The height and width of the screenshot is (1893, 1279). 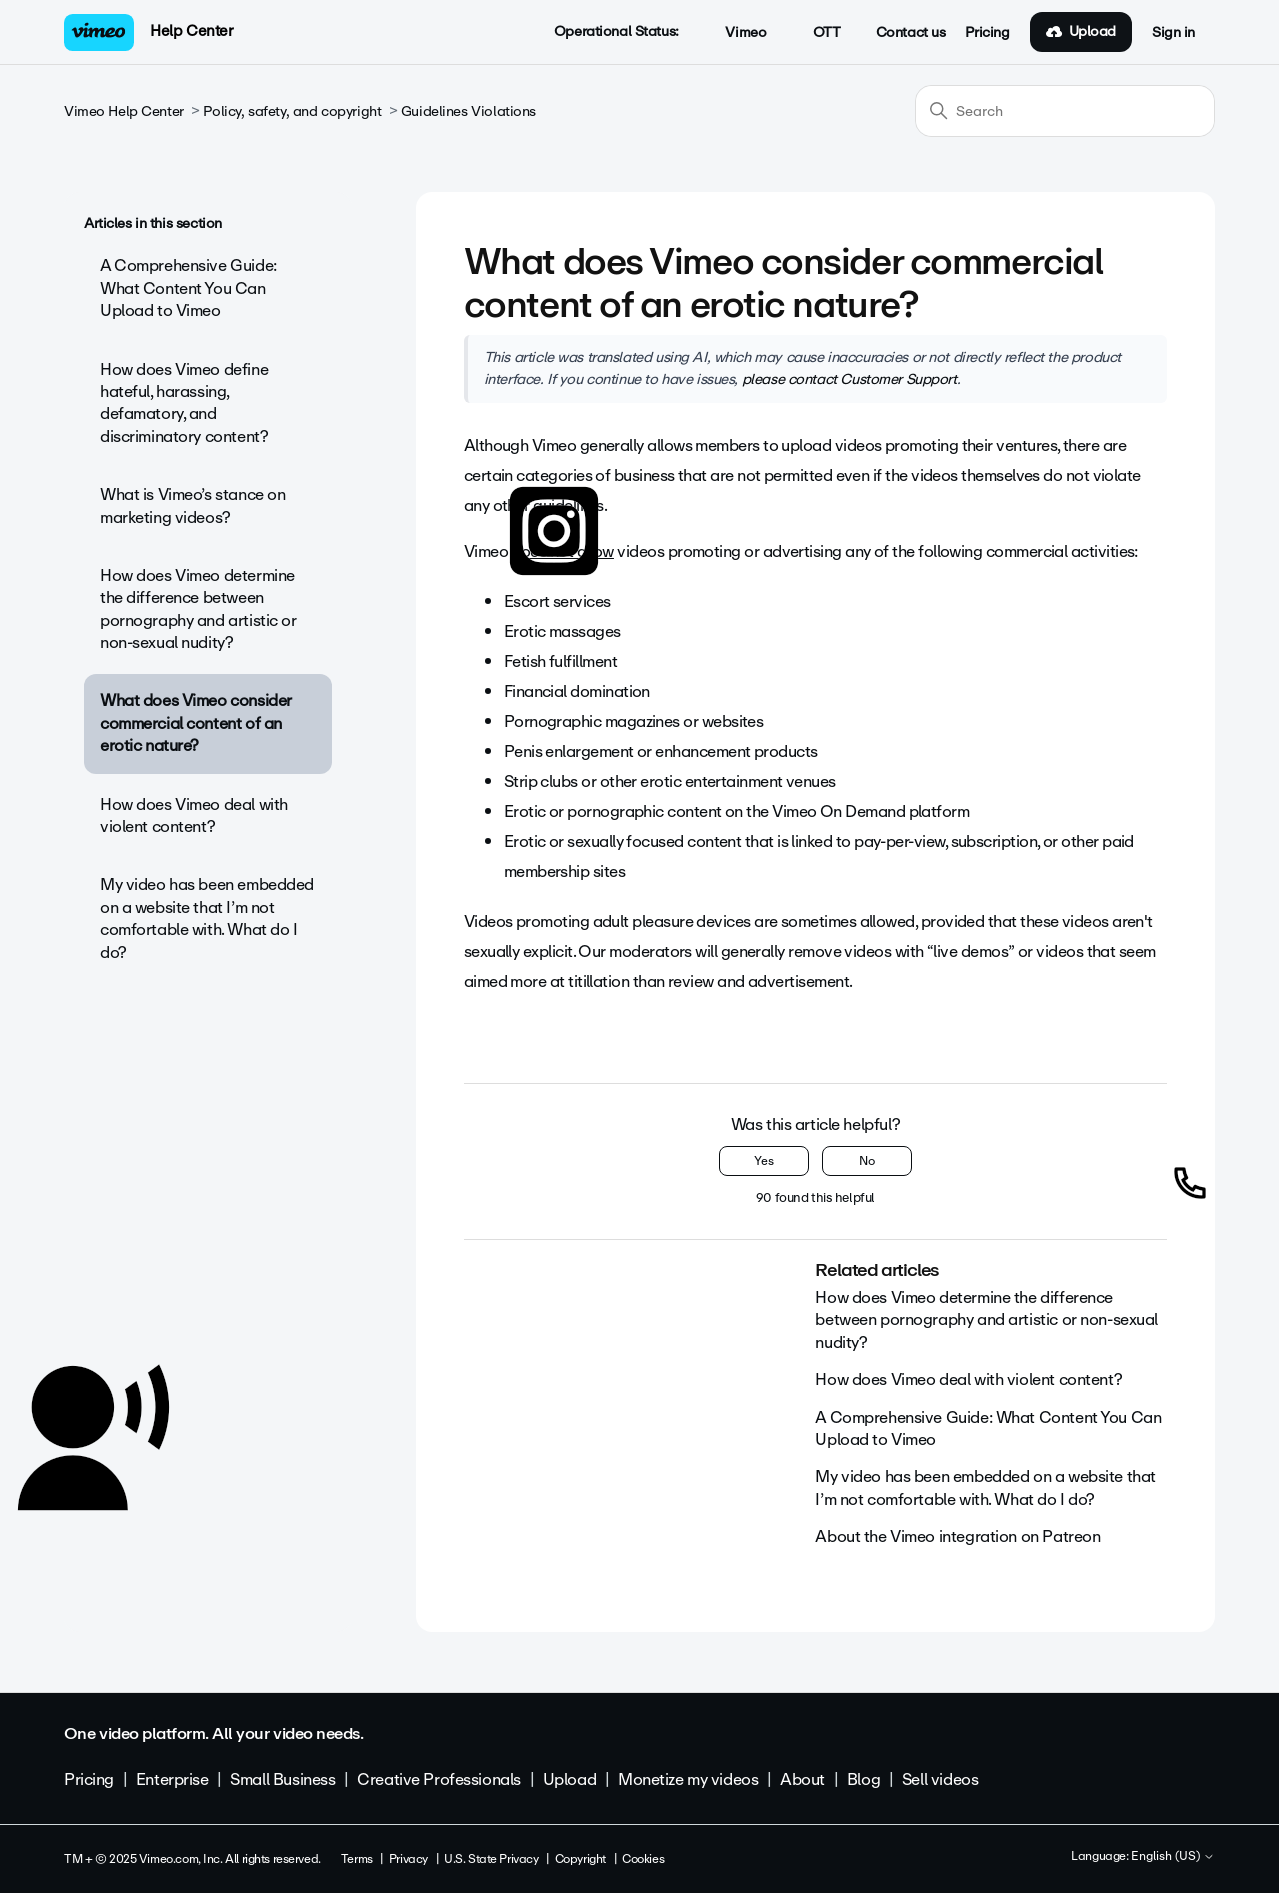 What do you see at coordinates (93, 1441) in the screenshot?
I see `access voice or speech settings` at bounding box center [93, 1441].